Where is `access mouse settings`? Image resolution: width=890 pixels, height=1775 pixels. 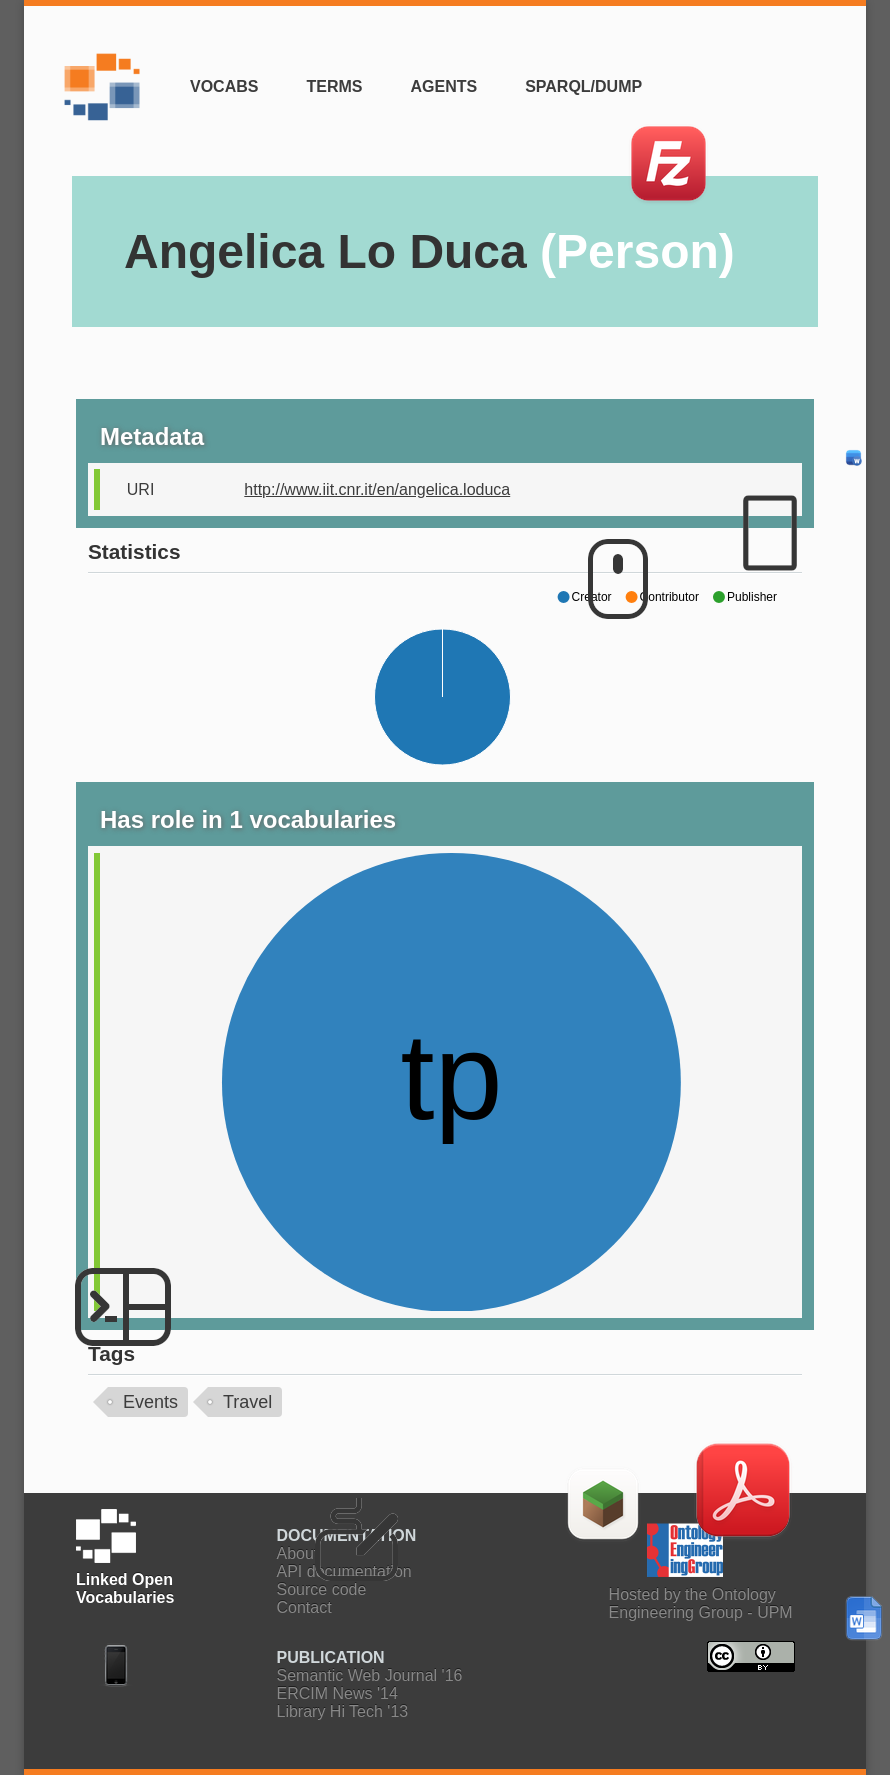 access mouse settings is located at coordinates (618, 579).